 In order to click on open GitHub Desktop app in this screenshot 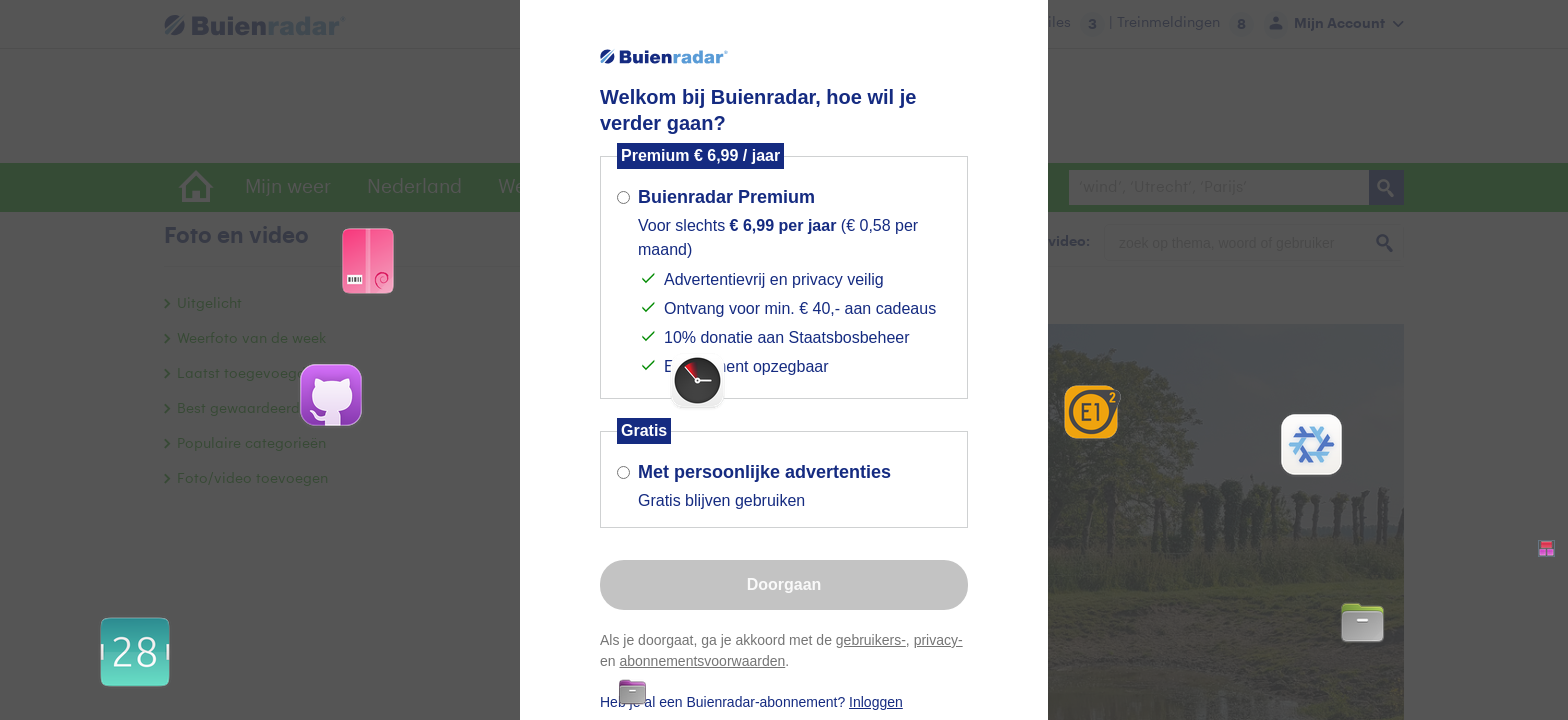, I will do `click(331, 395)`.